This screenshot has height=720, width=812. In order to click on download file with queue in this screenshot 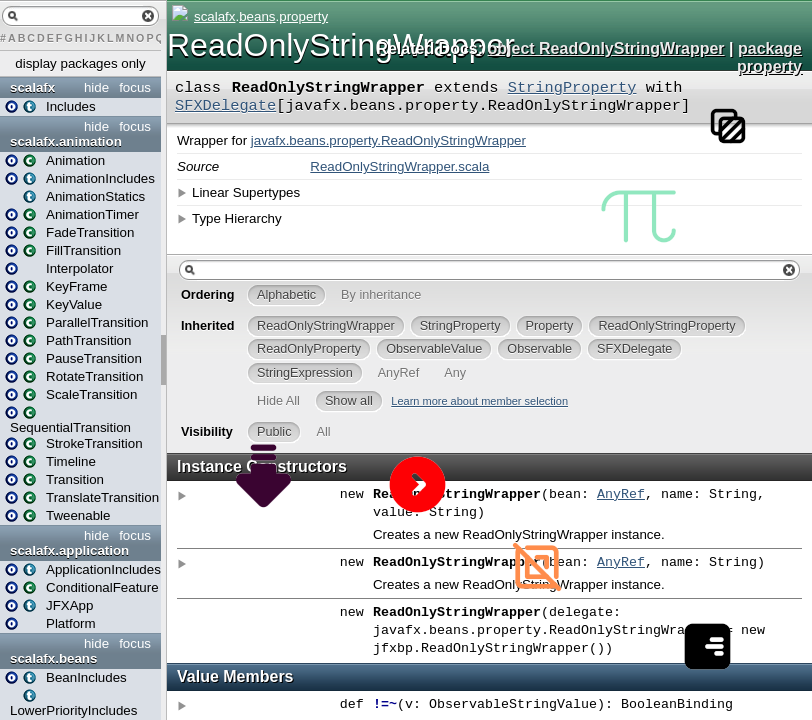, I will do `click(263, 476)`.